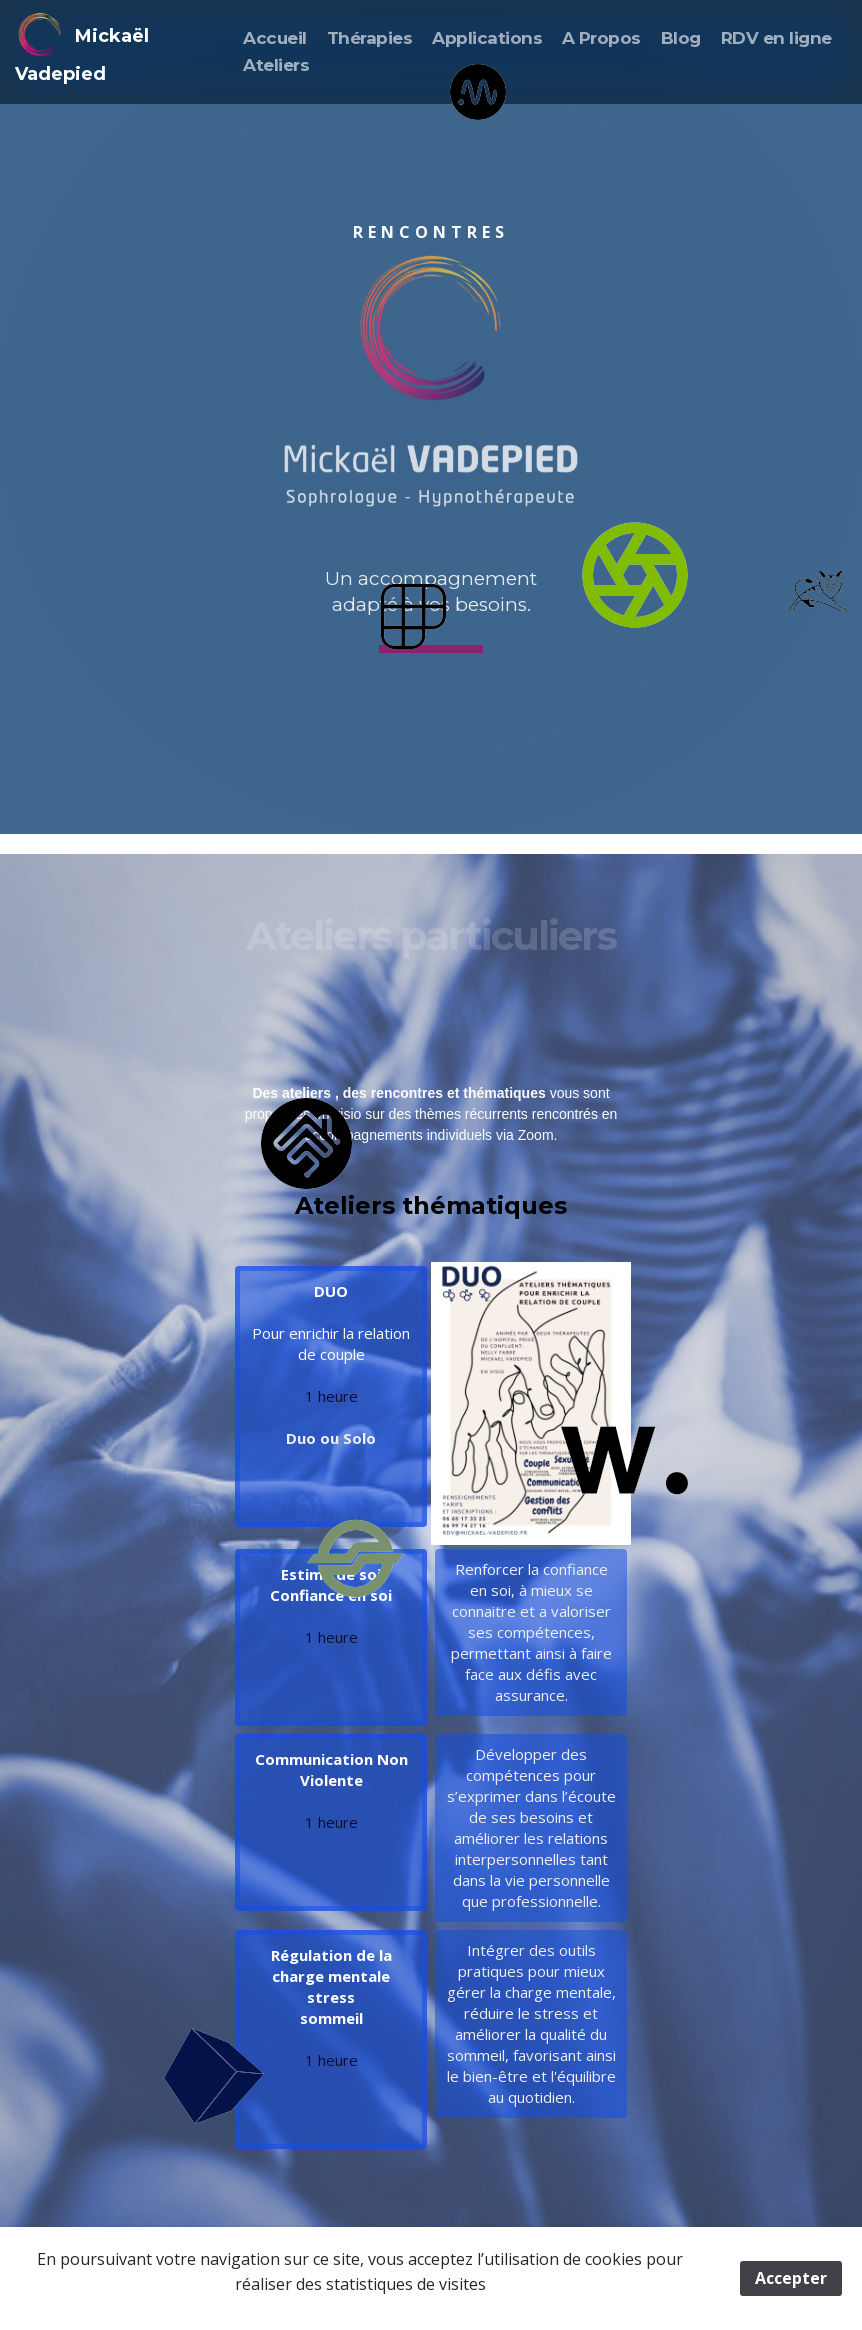 This screenshot has height=2330, width=862. Describe the element at coordinates (635, 575) in the screenshot. I see `open camera or take a photo` at that location.